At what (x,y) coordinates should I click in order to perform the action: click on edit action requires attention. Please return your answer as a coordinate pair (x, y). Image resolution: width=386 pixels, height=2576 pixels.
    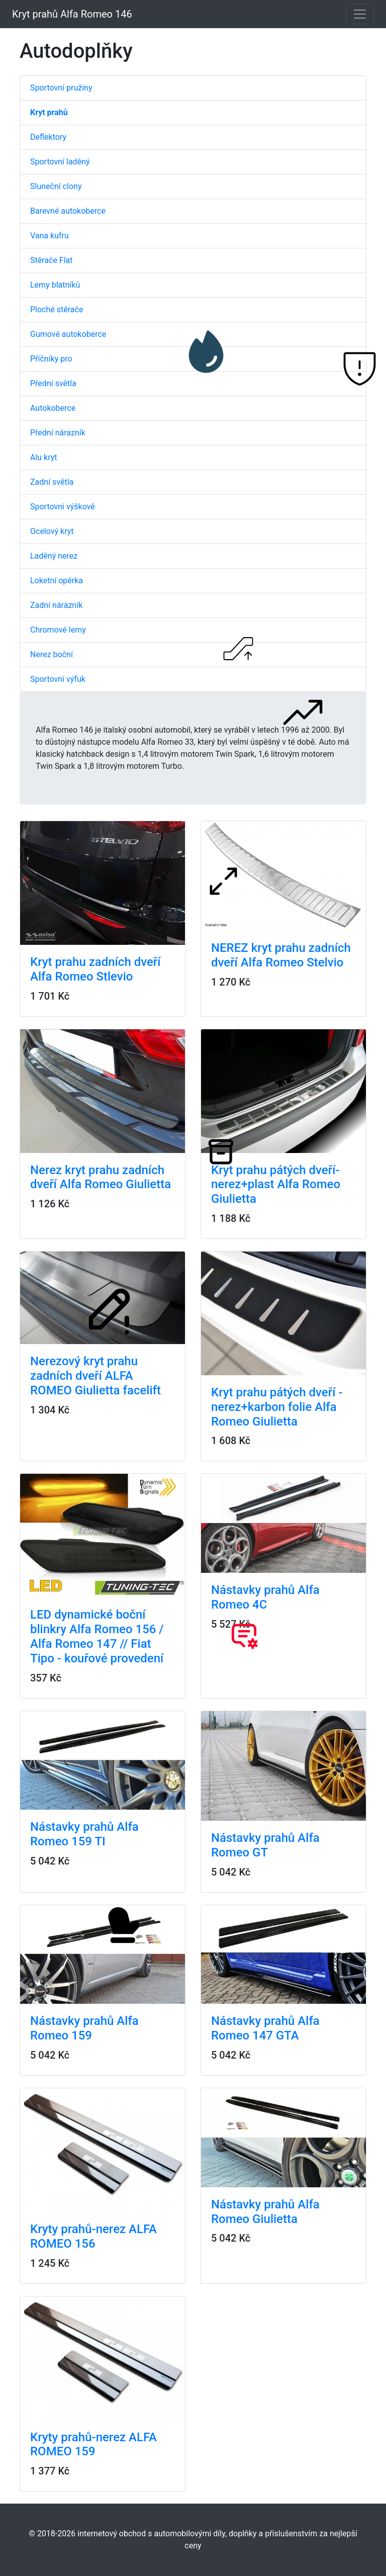
    Looking at the image, I should click on (110, 1308).